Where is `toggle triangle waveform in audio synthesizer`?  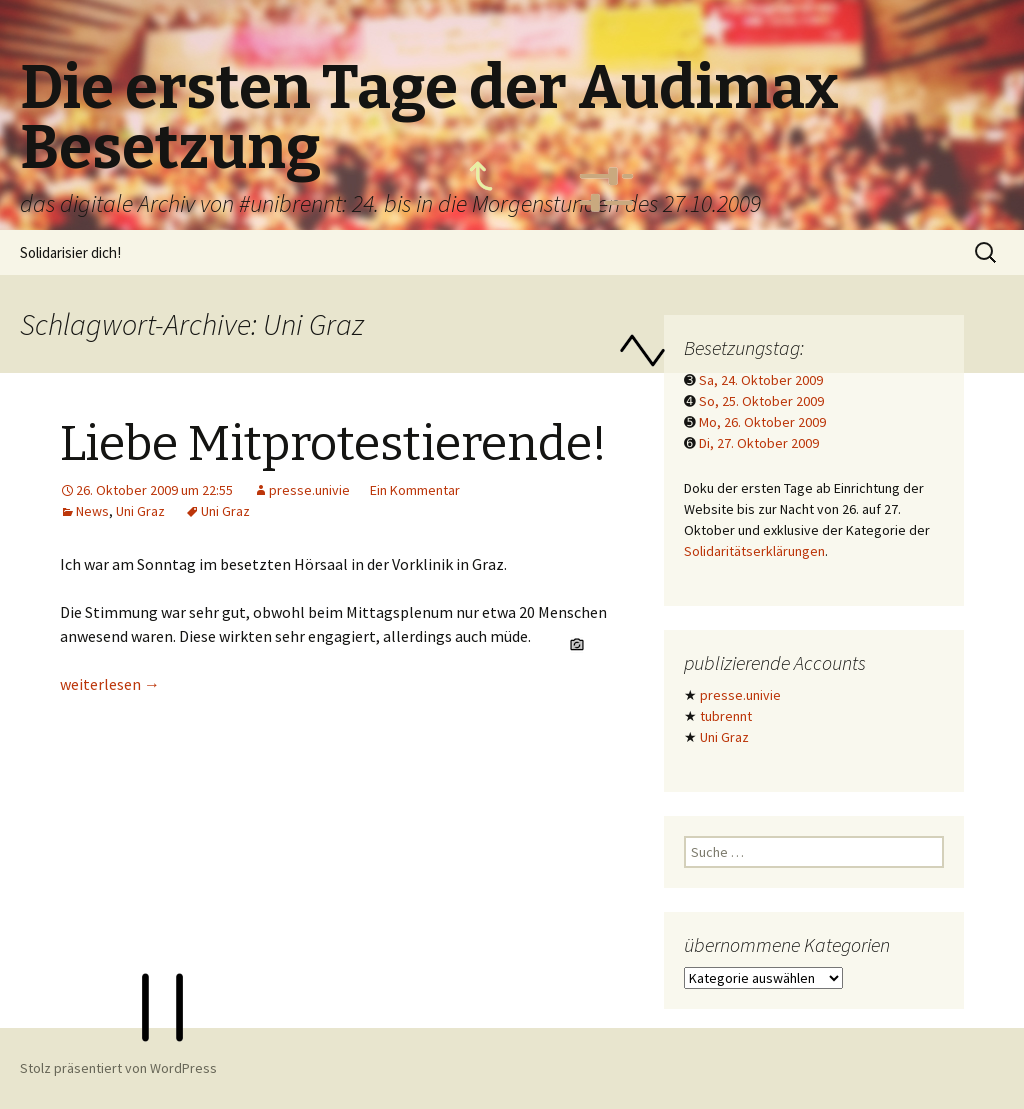 toggle triangle waveform in audio synthesizer is located at coordinates (642, 350).